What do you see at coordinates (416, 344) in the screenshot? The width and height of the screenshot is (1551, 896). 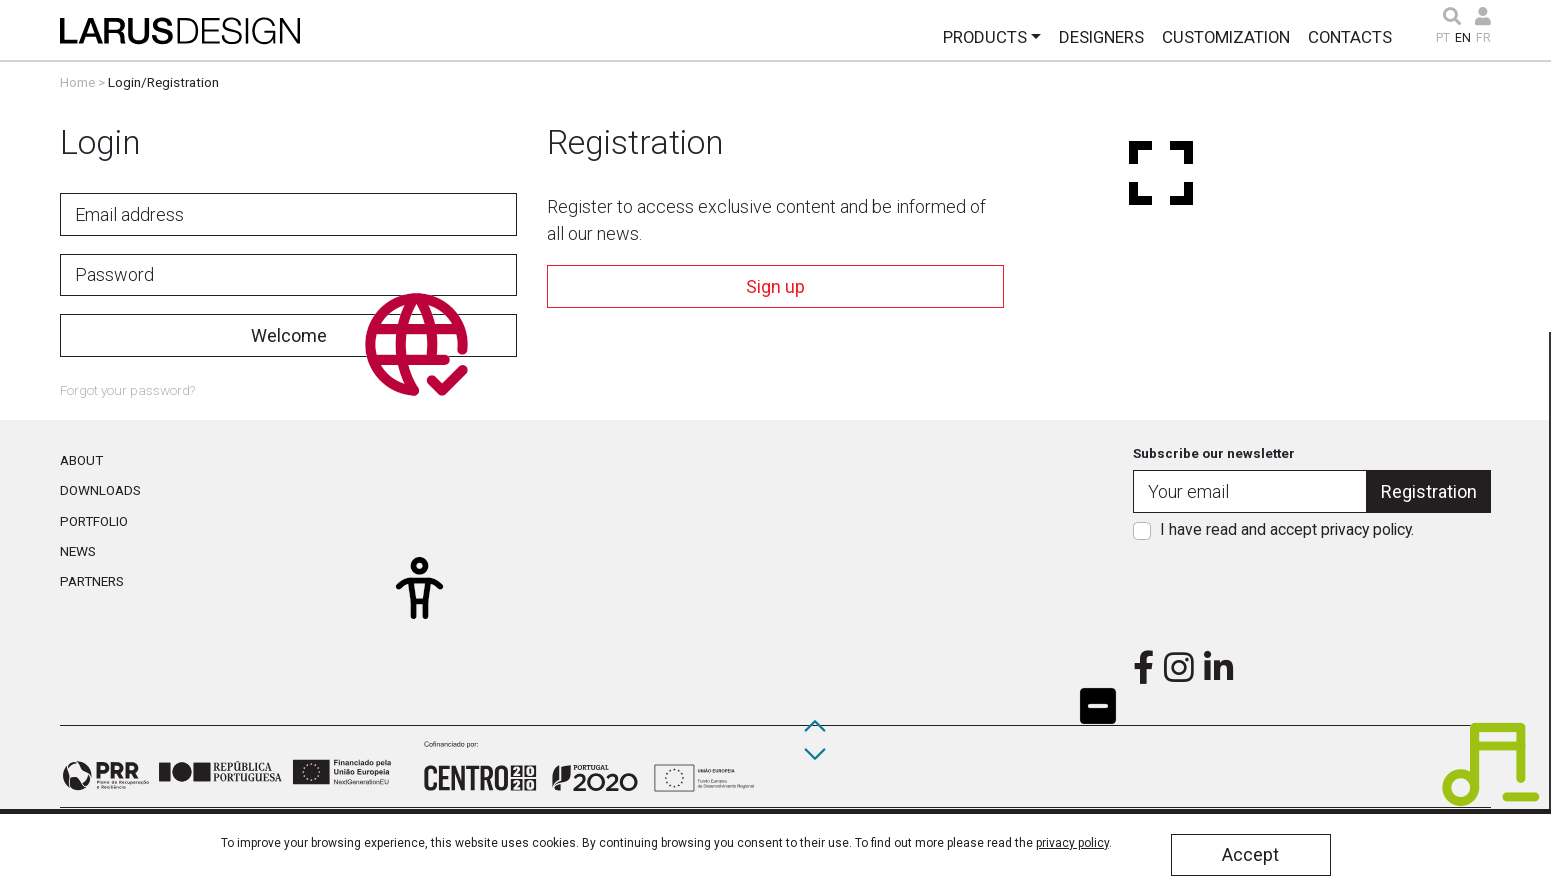 I see `website or domain verified` at bounding box center [416, 344].